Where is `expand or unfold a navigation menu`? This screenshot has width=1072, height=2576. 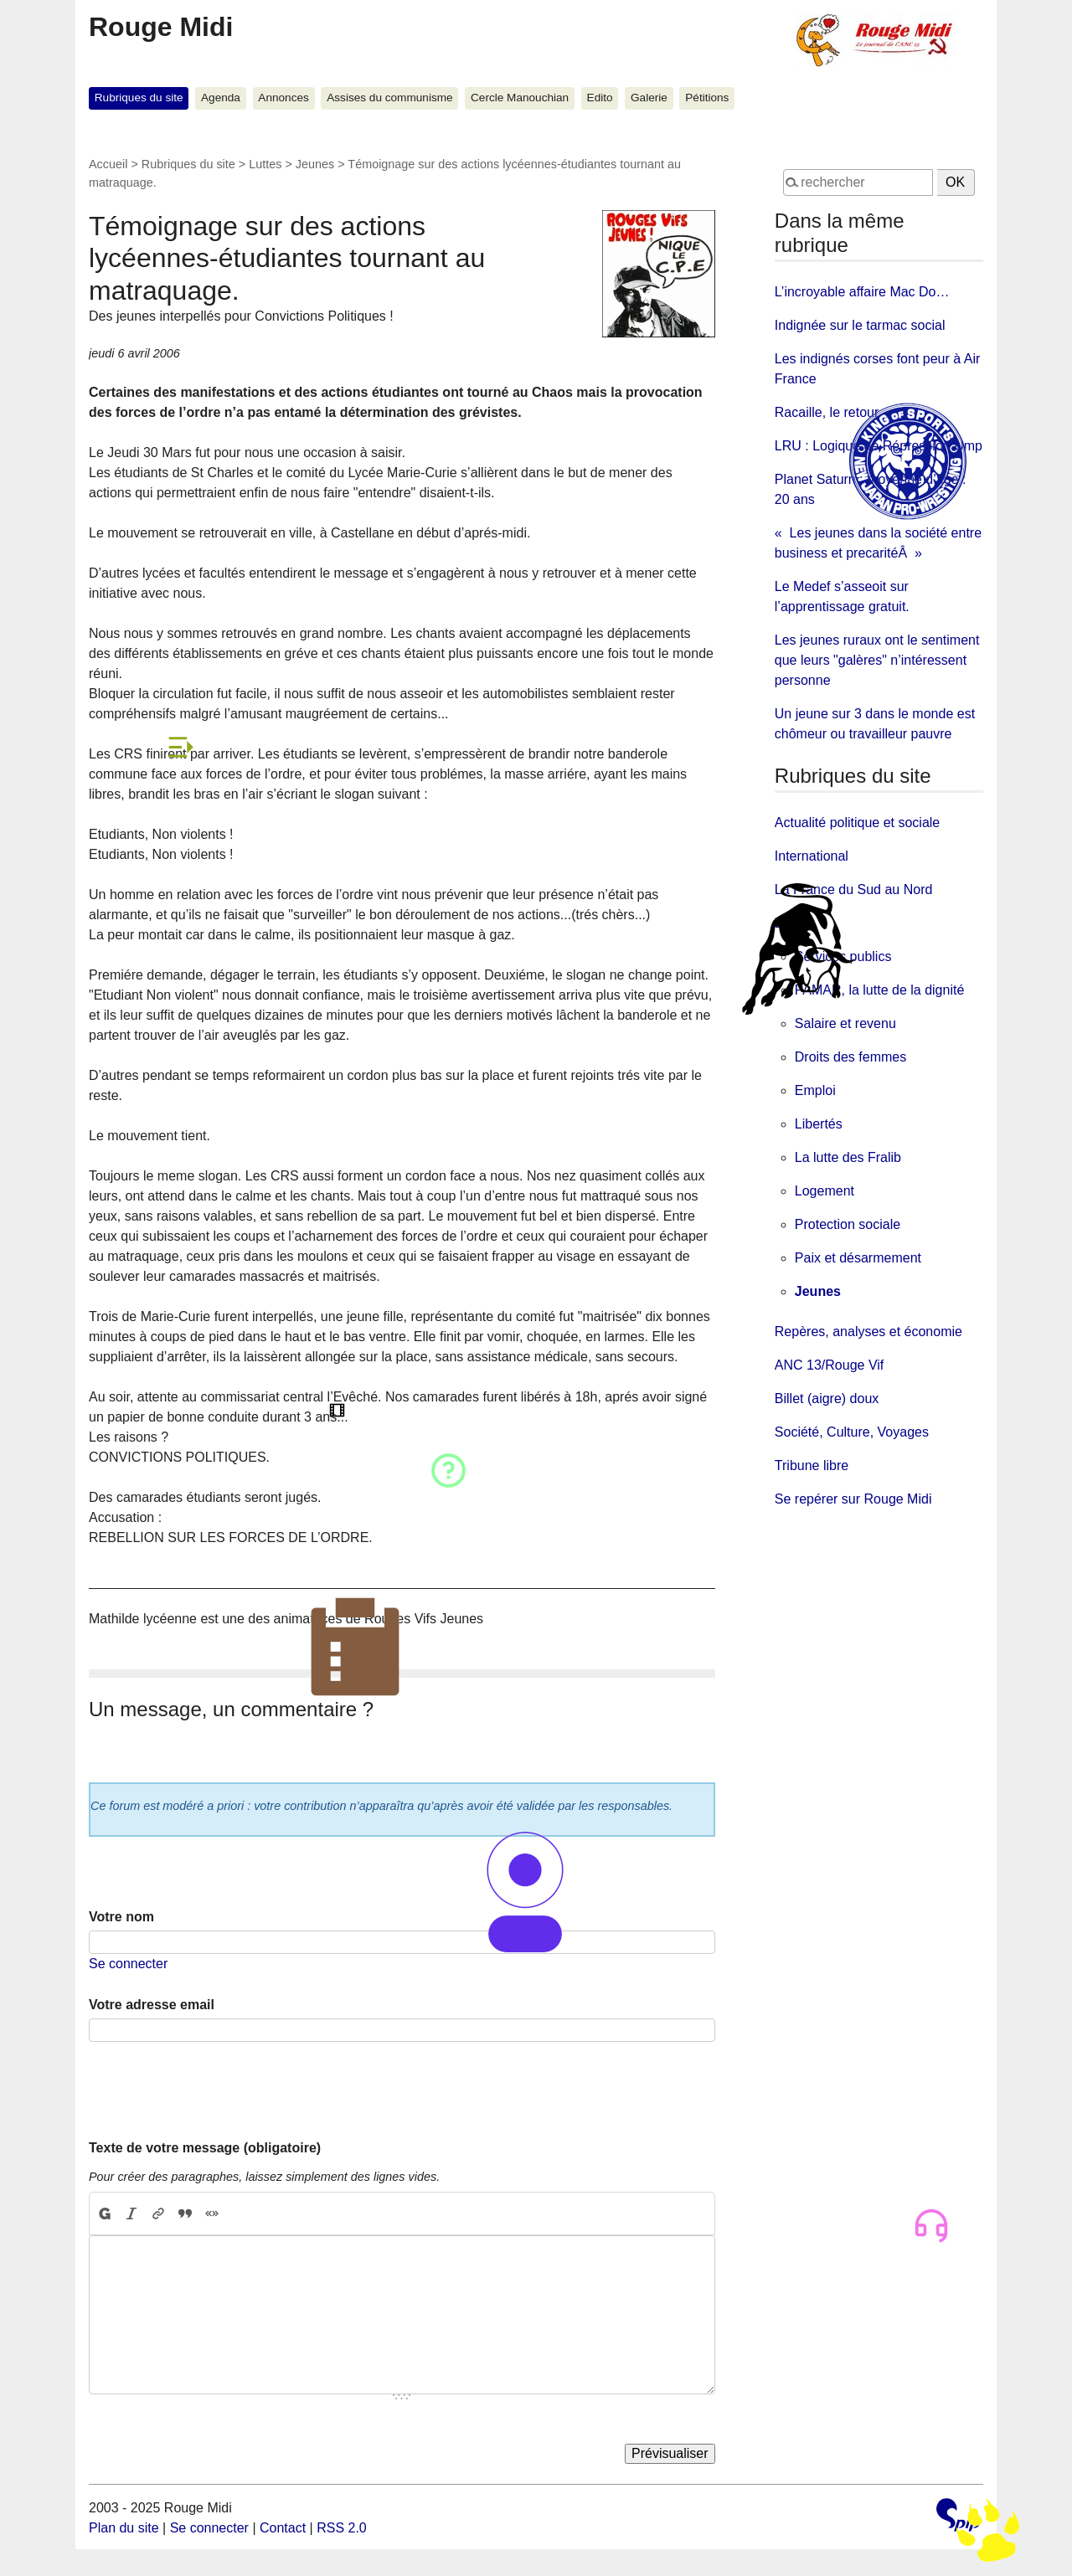 expand or unfold a navigation menu is located at coordinates (180, 747).